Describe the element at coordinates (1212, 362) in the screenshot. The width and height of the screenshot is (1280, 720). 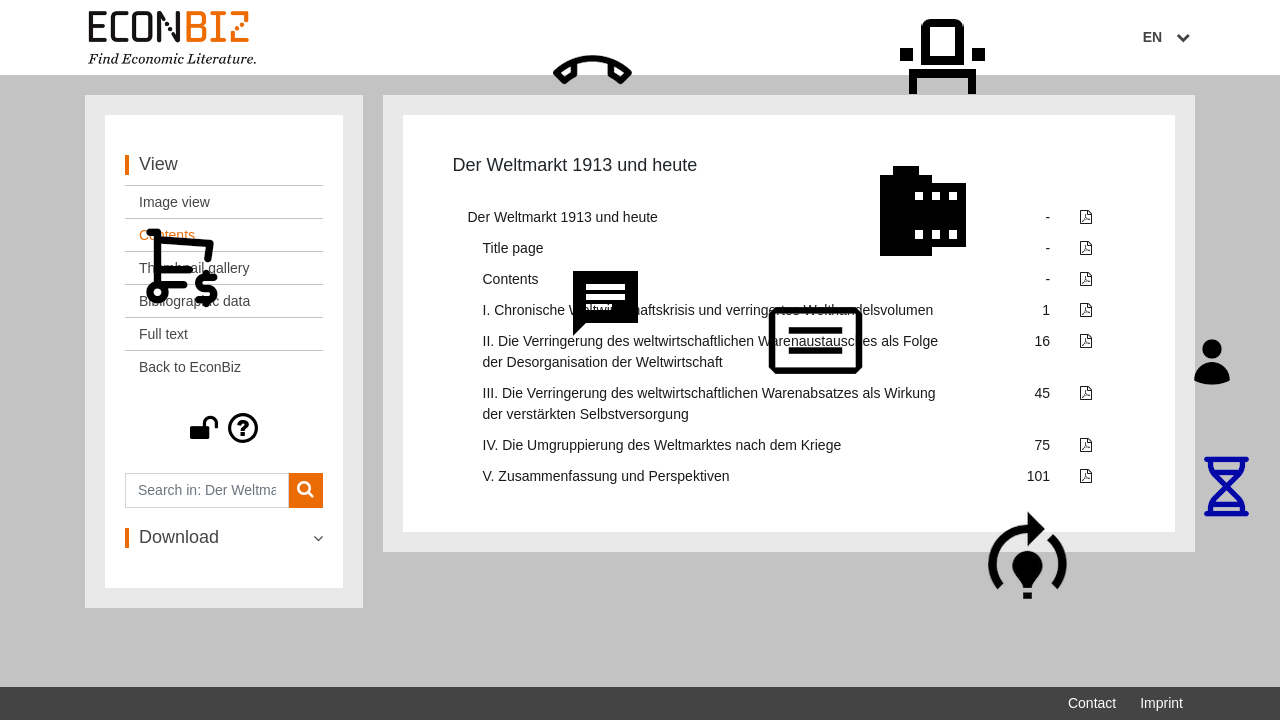
I see `view your profile` at that location.